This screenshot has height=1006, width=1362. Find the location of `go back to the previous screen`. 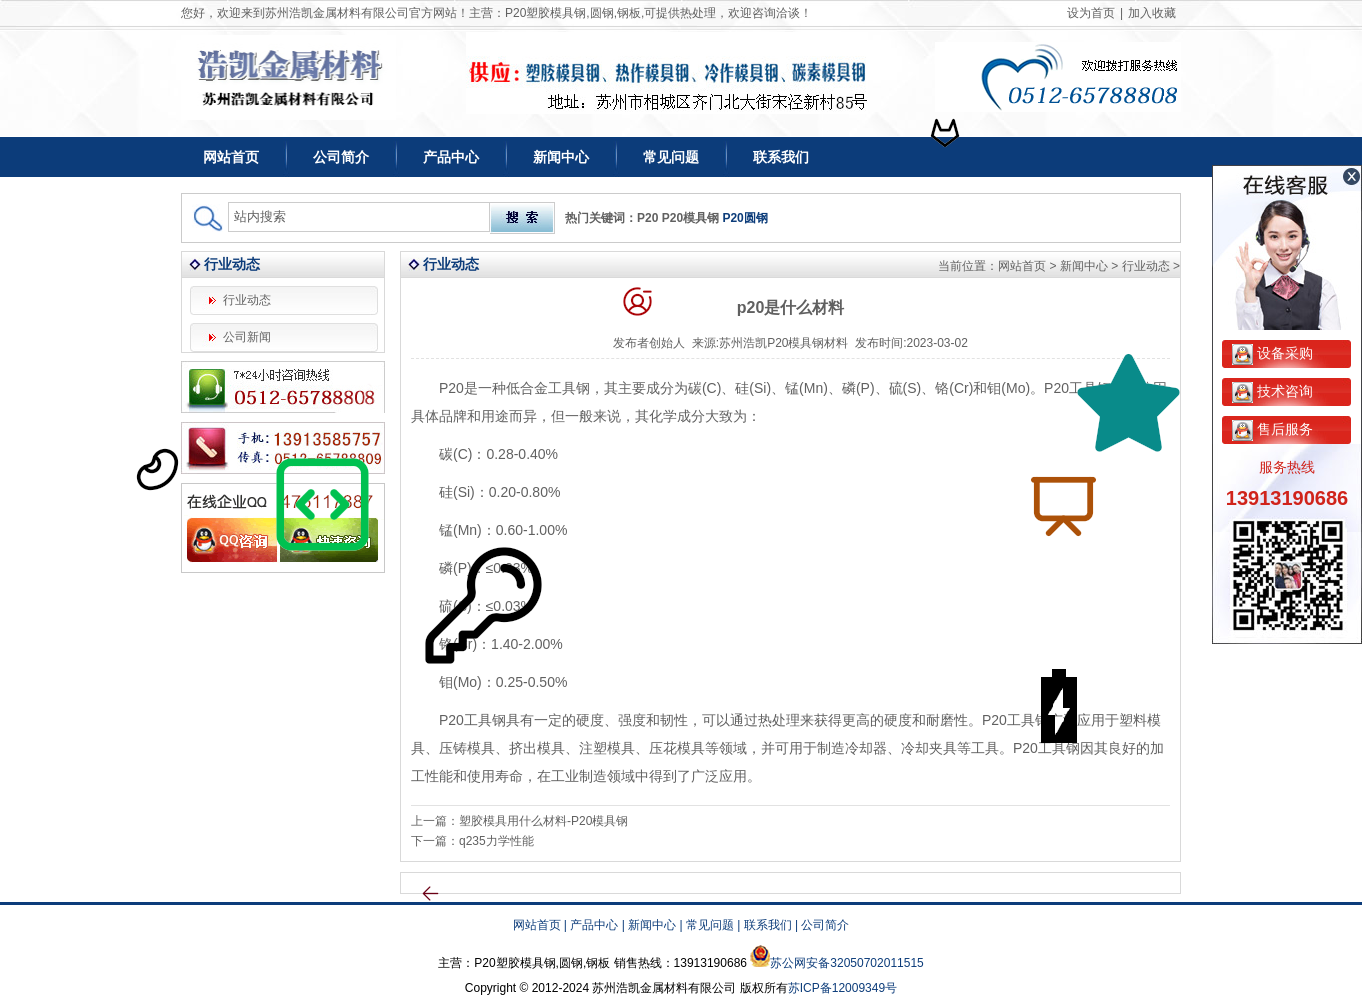

go back to the previous screen is located at coordinates (430, 893).